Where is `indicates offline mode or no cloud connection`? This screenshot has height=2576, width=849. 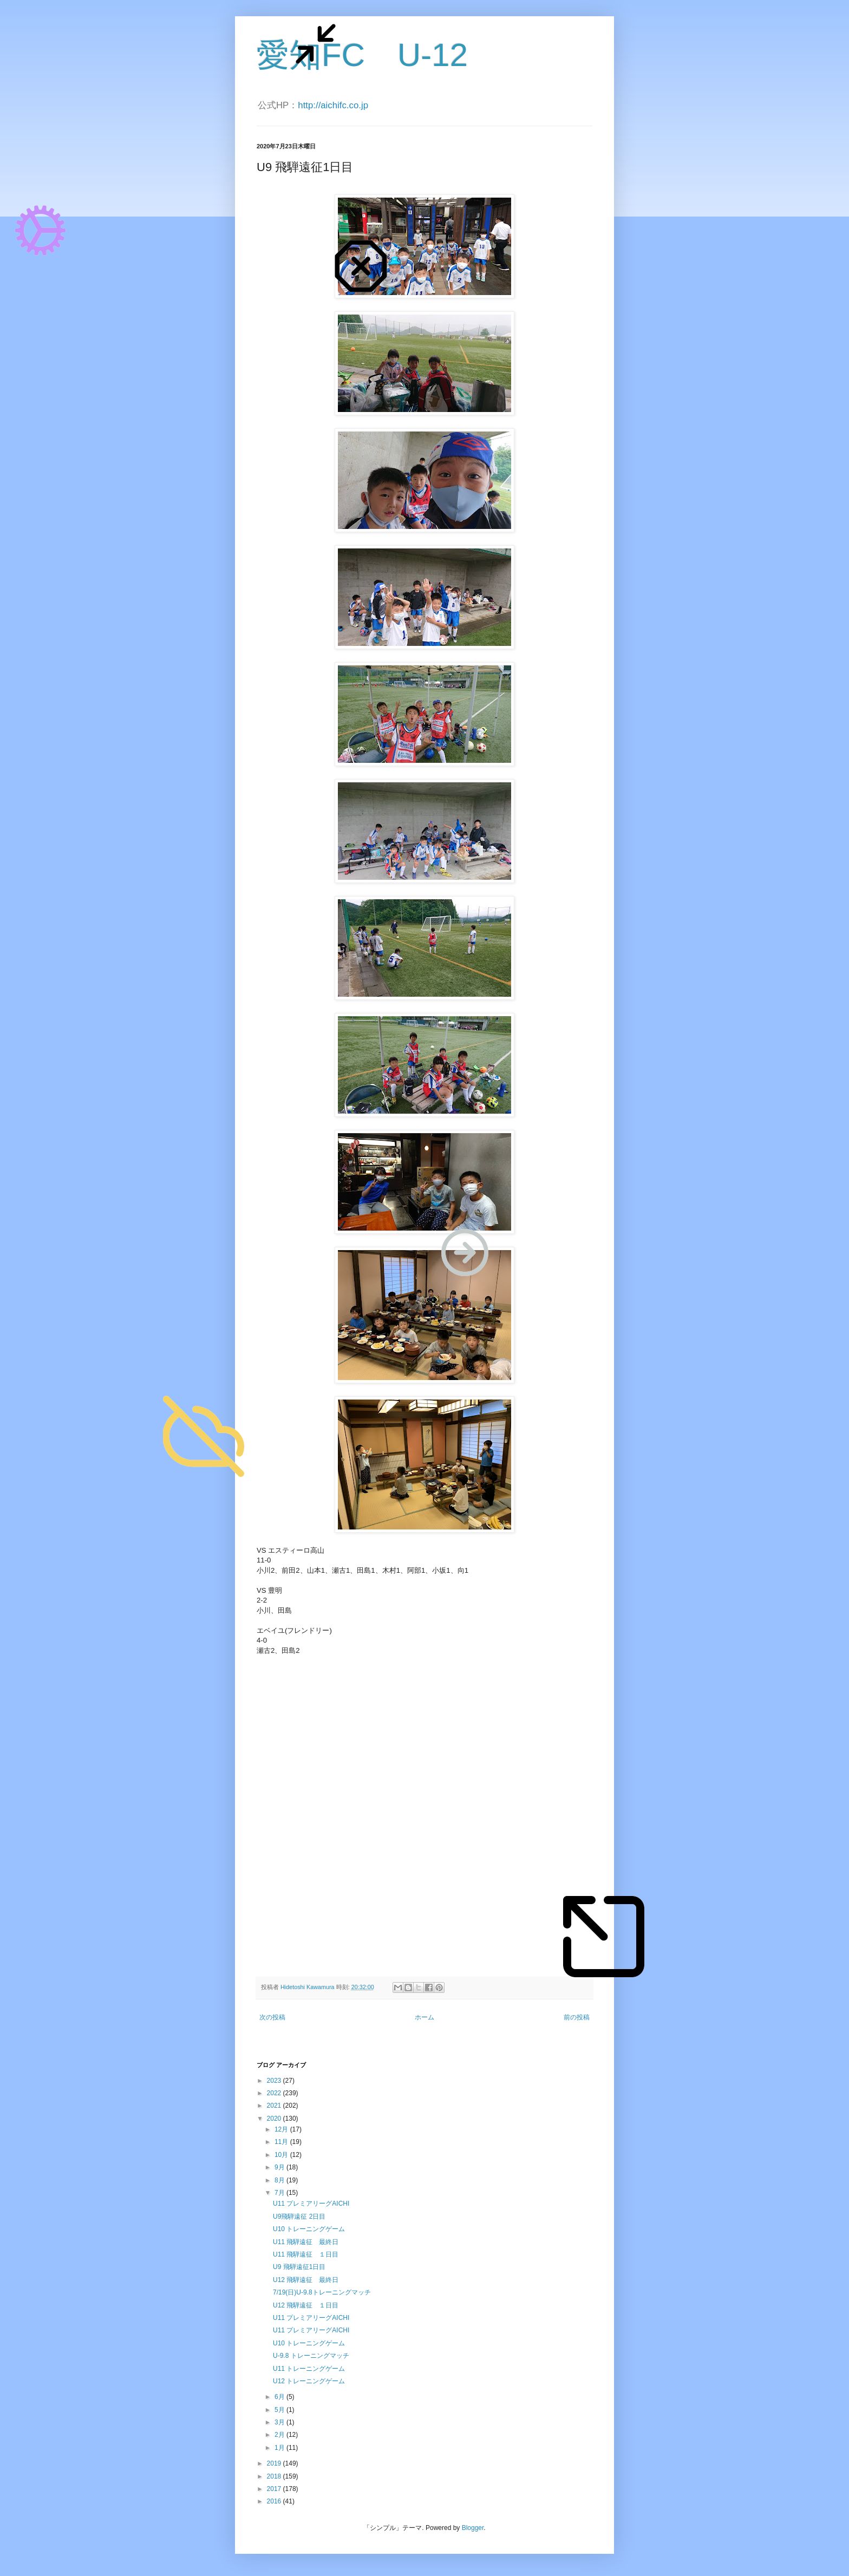
indicates offline mode or no cloud connection is located at coordinates (204, 1436).